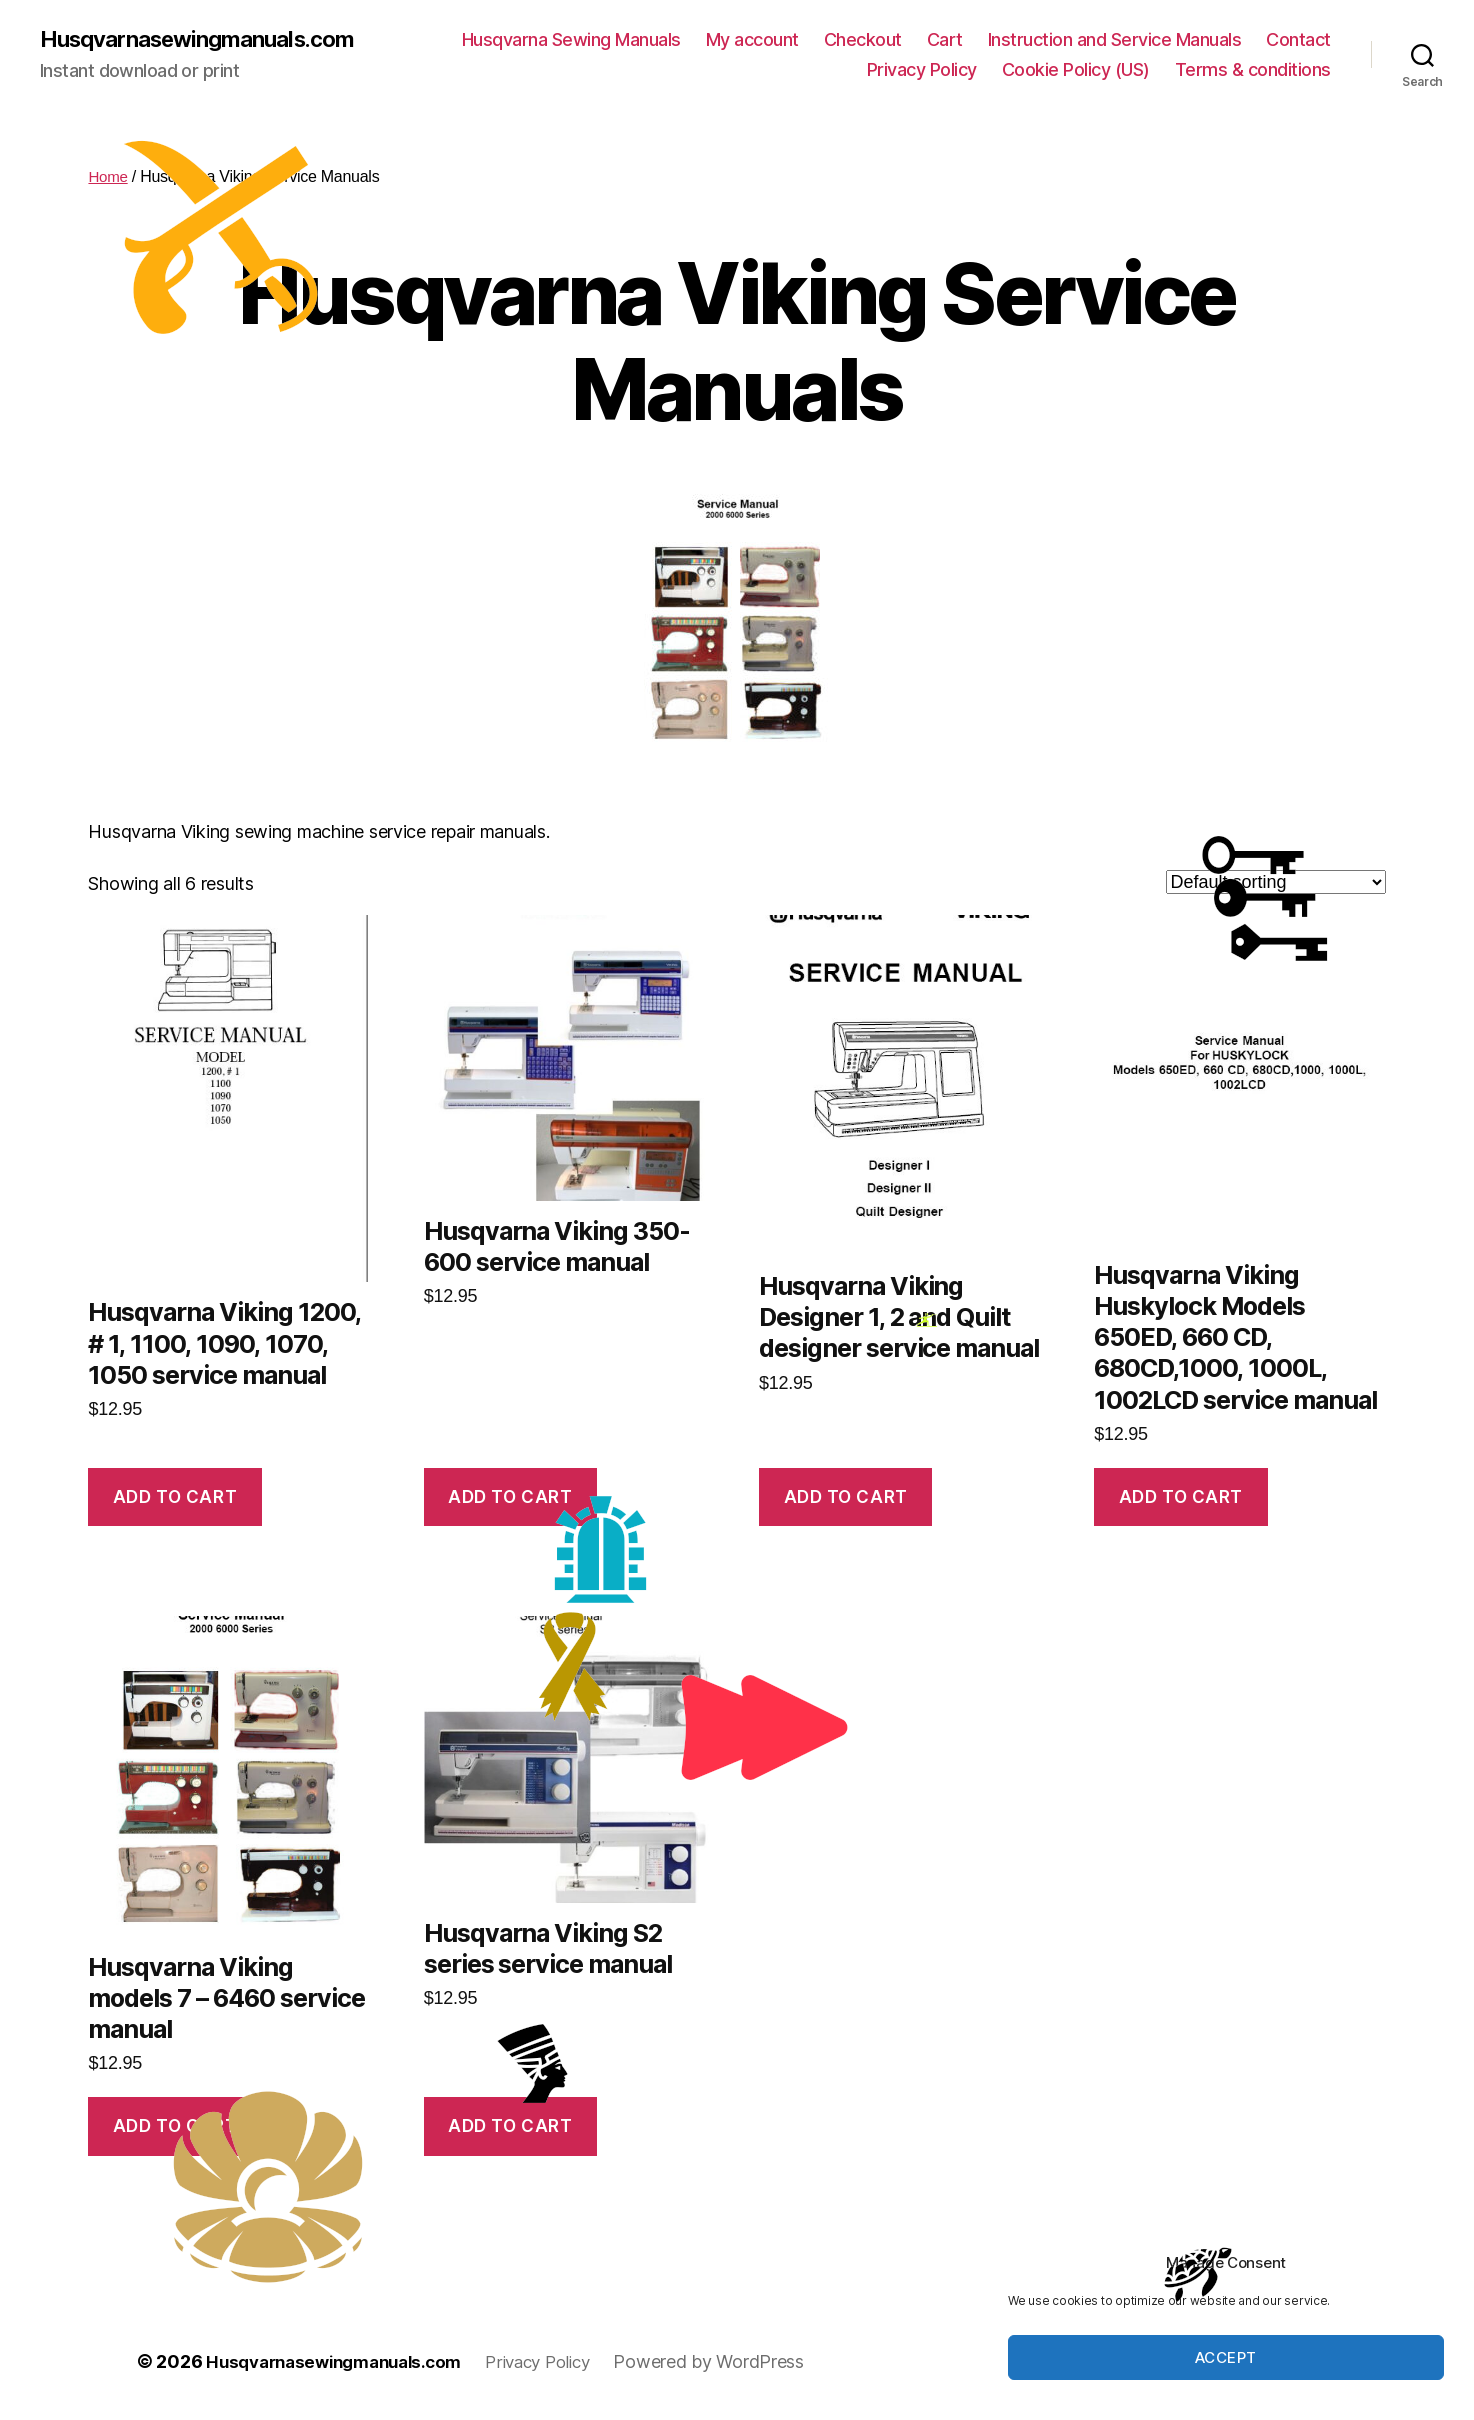  Describe the element at coordinates (1198, 2275) in the screenshot. I see `indicates marine wildlife or ocean conservation content` at that location.